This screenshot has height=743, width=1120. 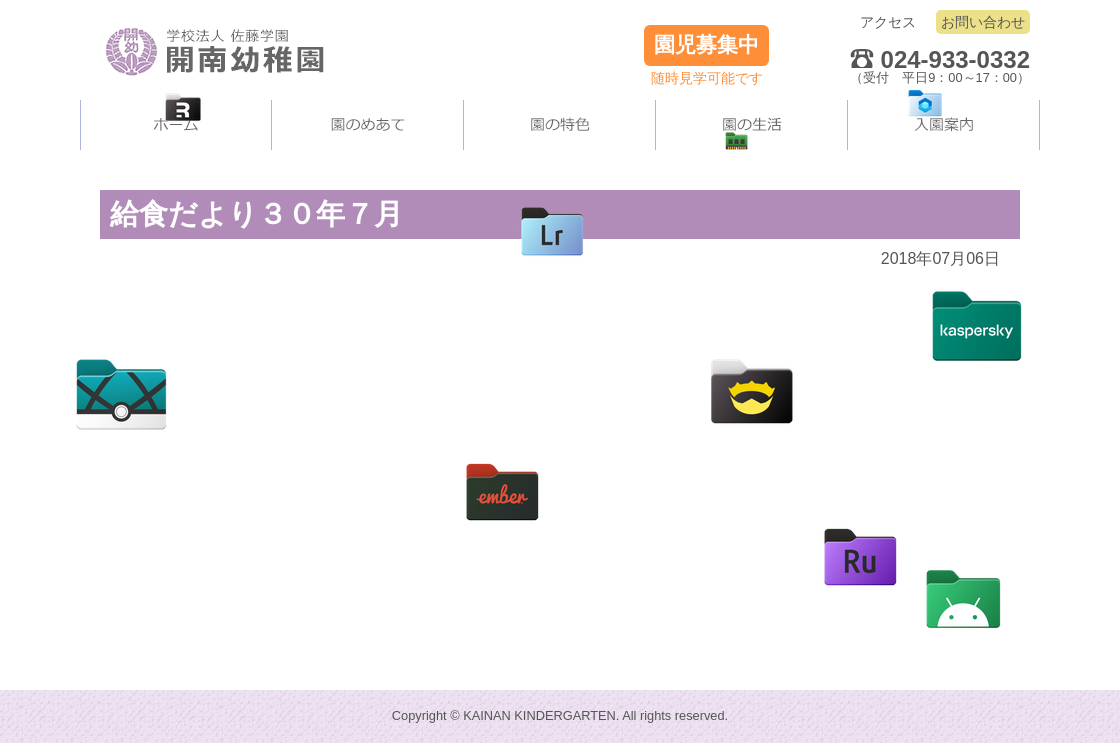 What do you see at coordinates (751, 393) in the screenshot?
I see `folder containing nim programming language projects` at bounding box center [751, 393].